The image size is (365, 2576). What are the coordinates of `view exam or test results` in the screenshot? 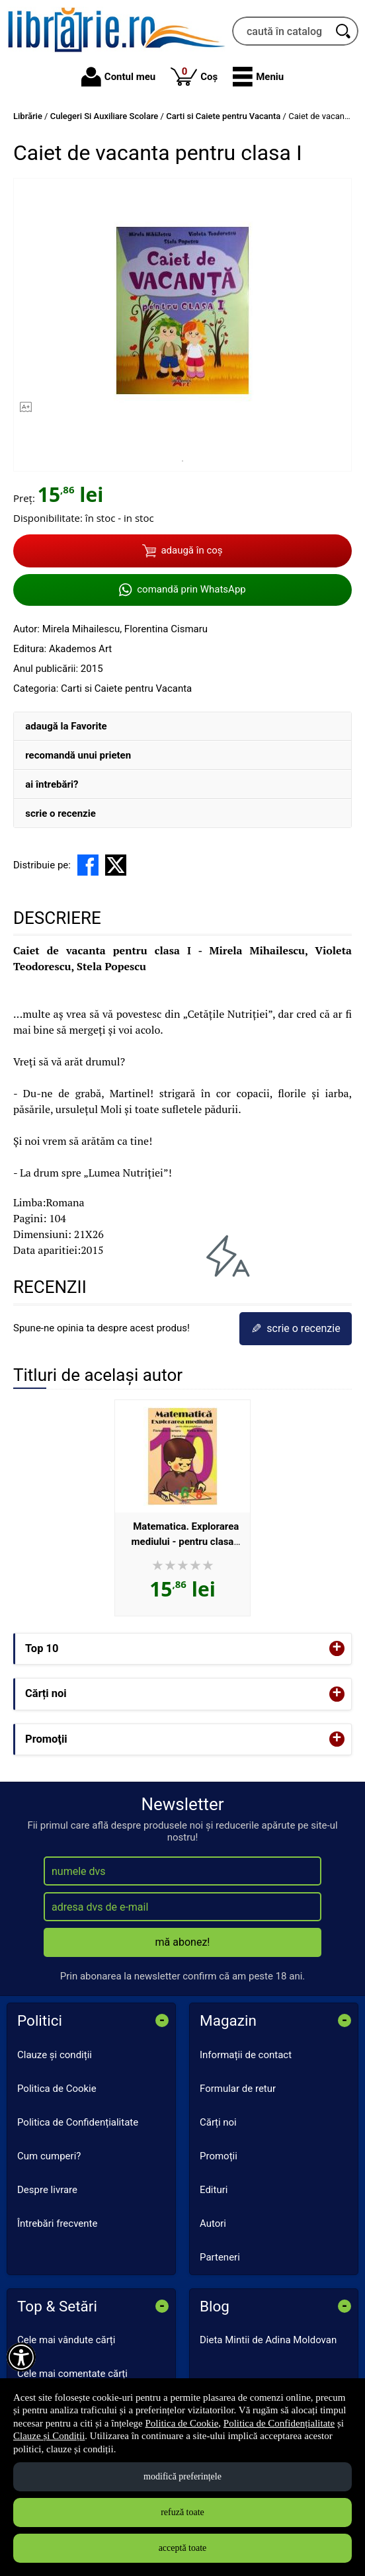 It's located at (26, 407).